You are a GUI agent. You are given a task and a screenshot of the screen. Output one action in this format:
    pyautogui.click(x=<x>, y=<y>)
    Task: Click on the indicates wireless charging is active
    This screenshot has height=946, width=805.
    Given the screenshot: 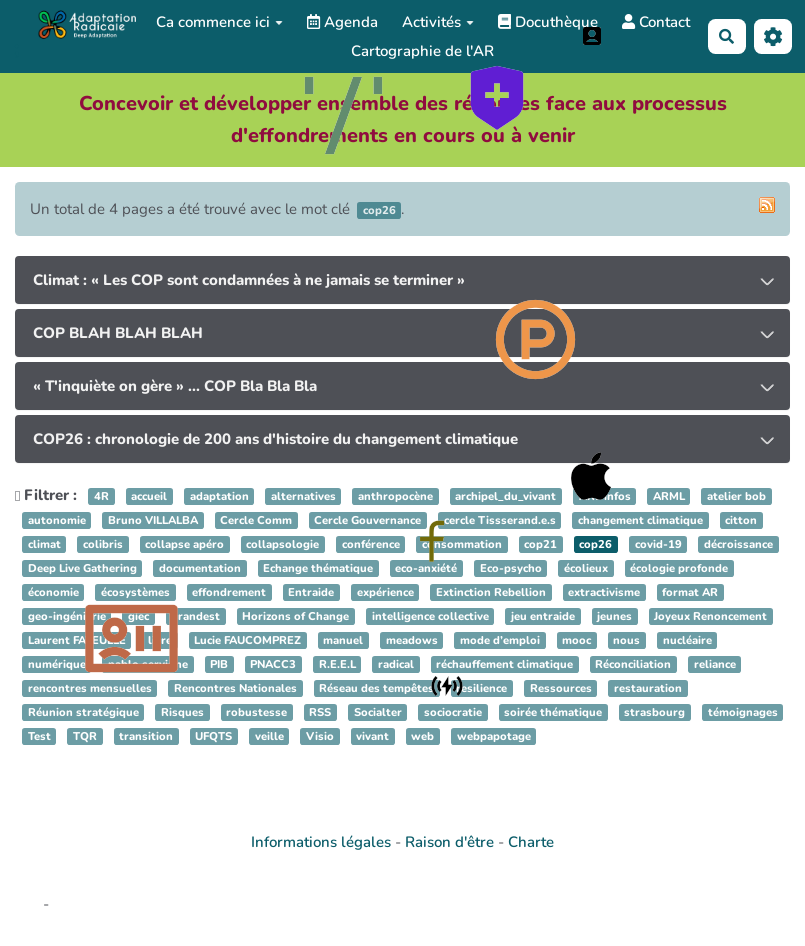 What is the action you would take?
    pyautogui.click(x=447, y=686)
    